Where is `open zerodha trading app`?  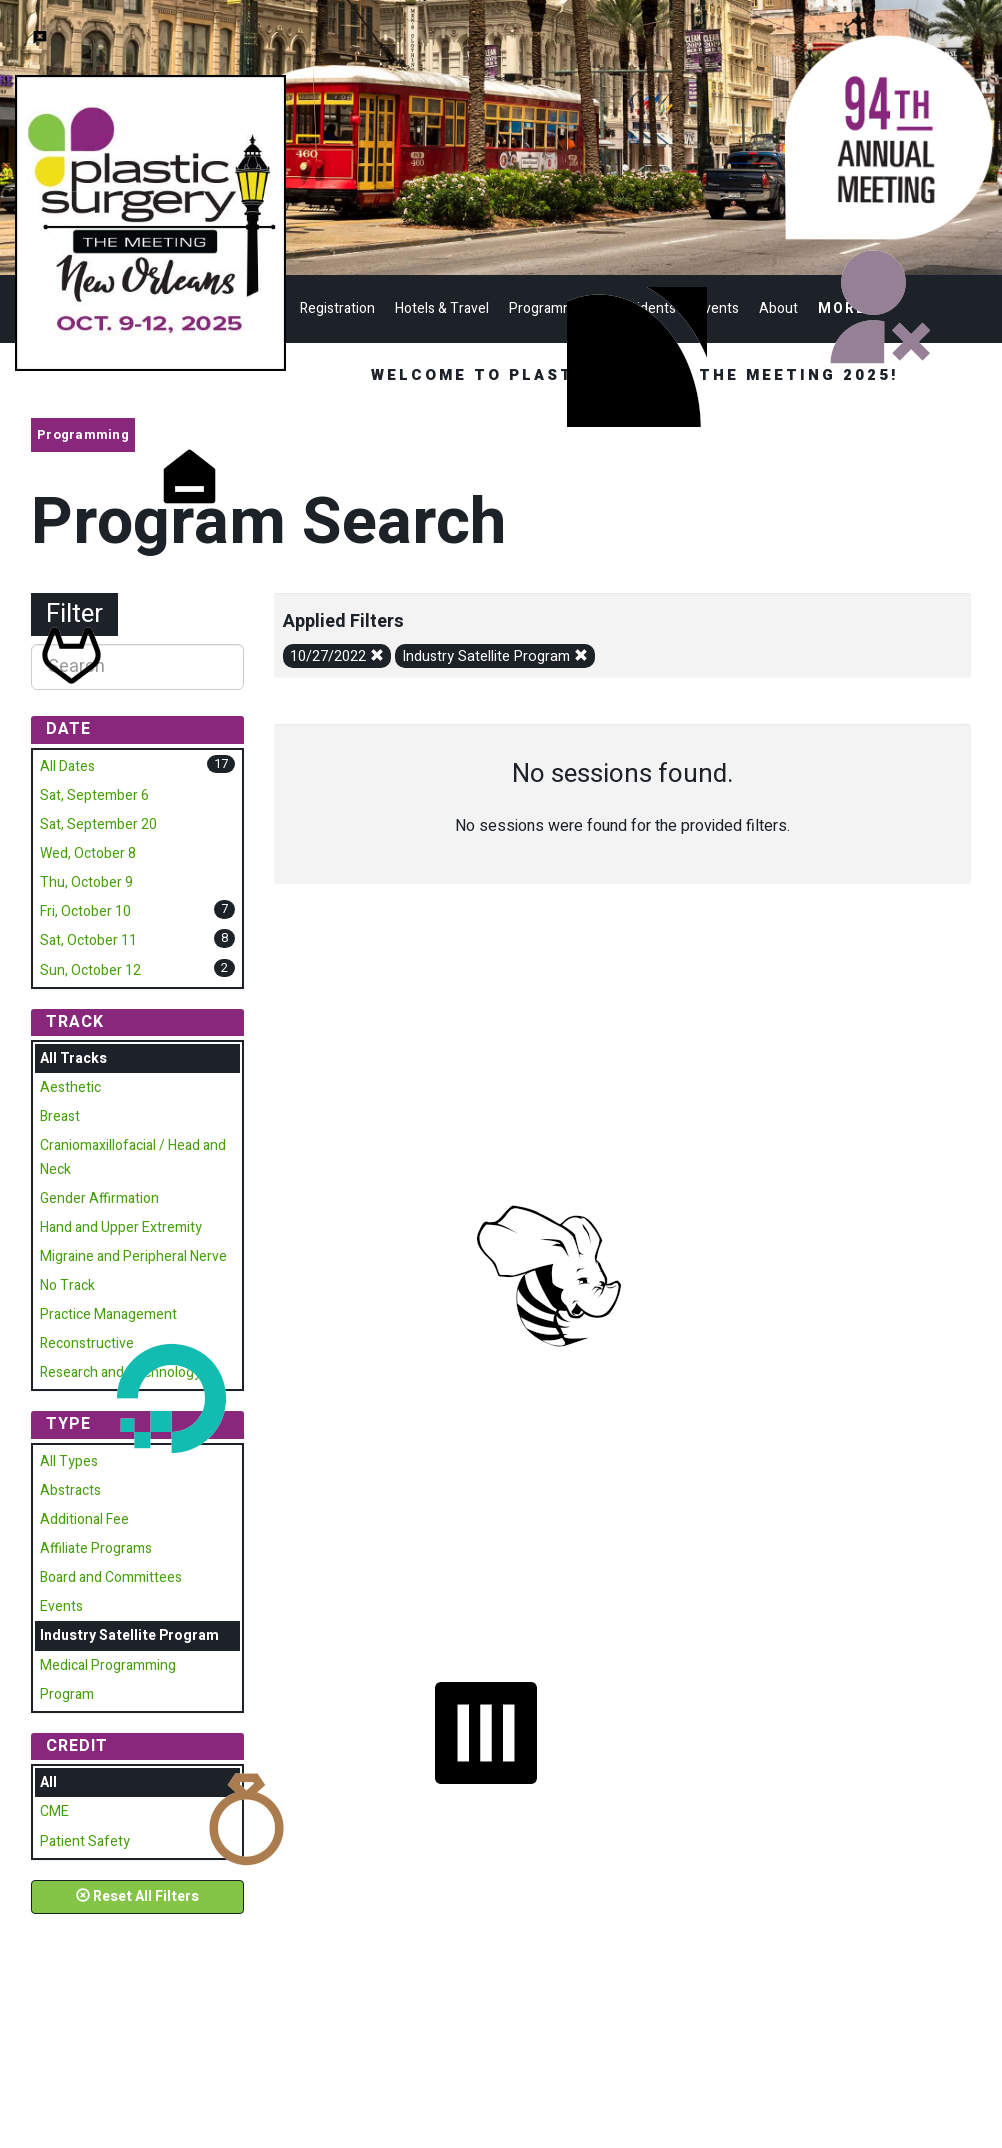 open zerodha trading app is located at coordinates (637, 357).